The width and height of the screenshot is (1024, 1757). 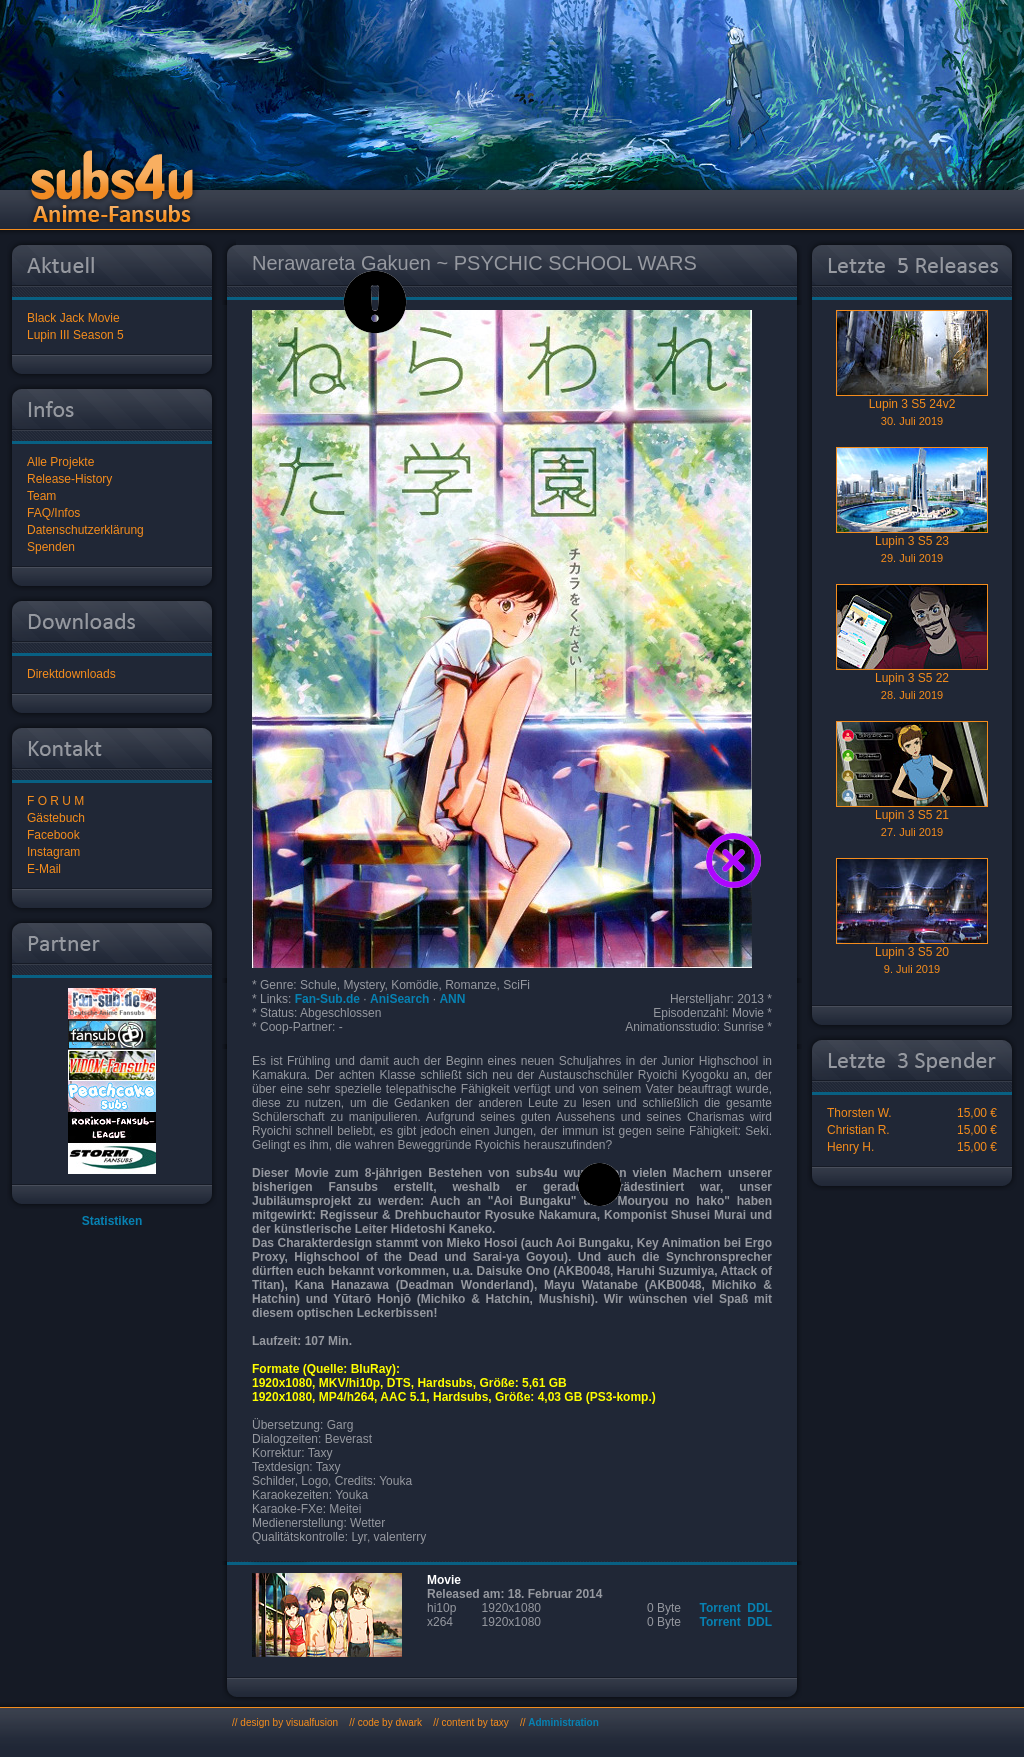 What do you see at coordinates (599, 1184) in the screenshot?
I see `confirm or complete an action` at bounding box center [599, 1184].